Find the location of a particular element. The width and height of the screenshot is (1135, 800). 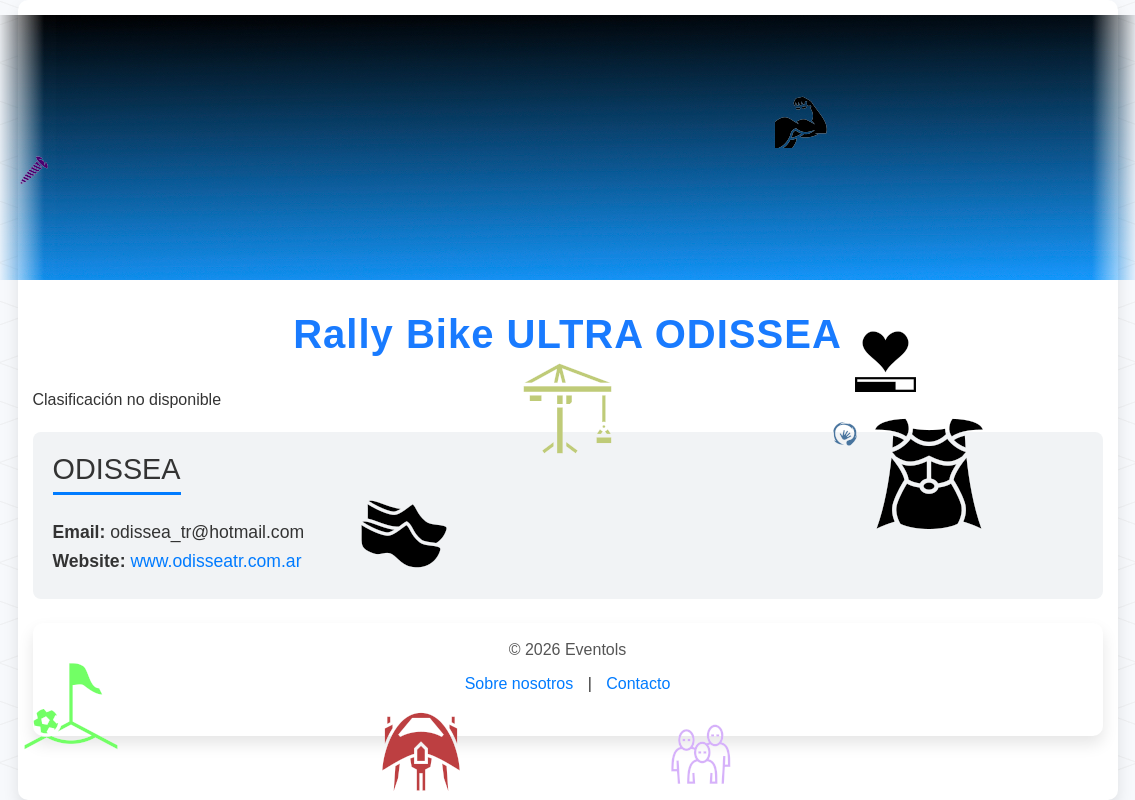

indicates a corner kick in a soccer/football game is located at coordinates (71, 707).